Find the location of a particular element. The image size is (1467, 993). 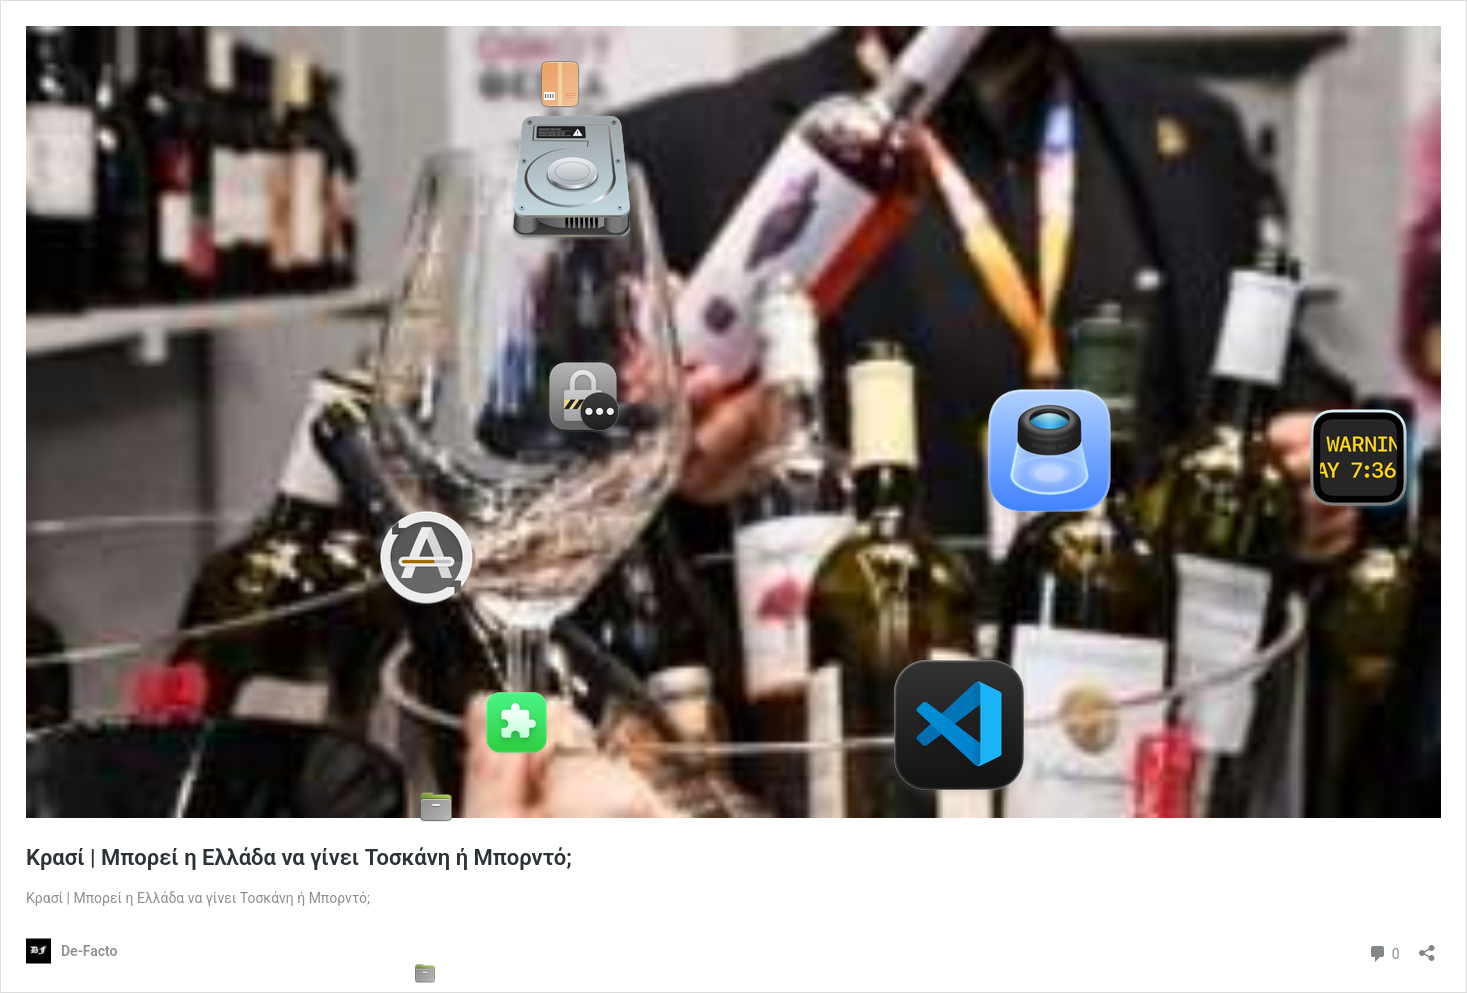

access local hard drive storage is located at coordinates (571, 176).